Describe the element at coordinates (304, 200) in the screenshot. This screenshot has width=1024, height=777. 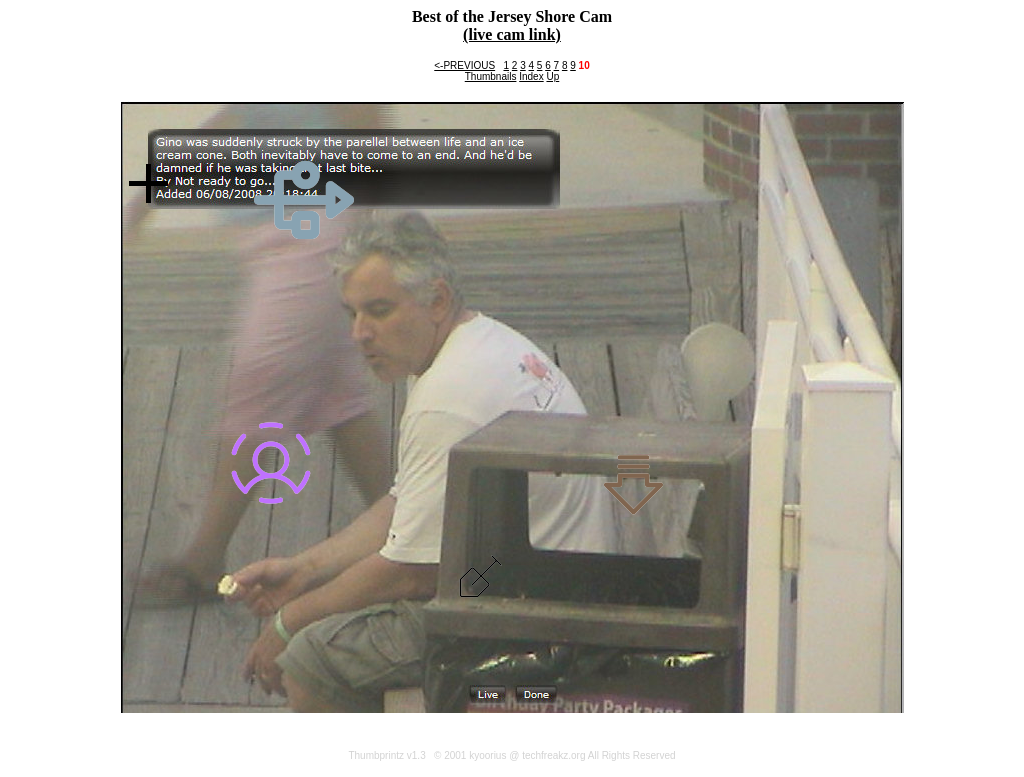
I see `connect a usb device` at that location.